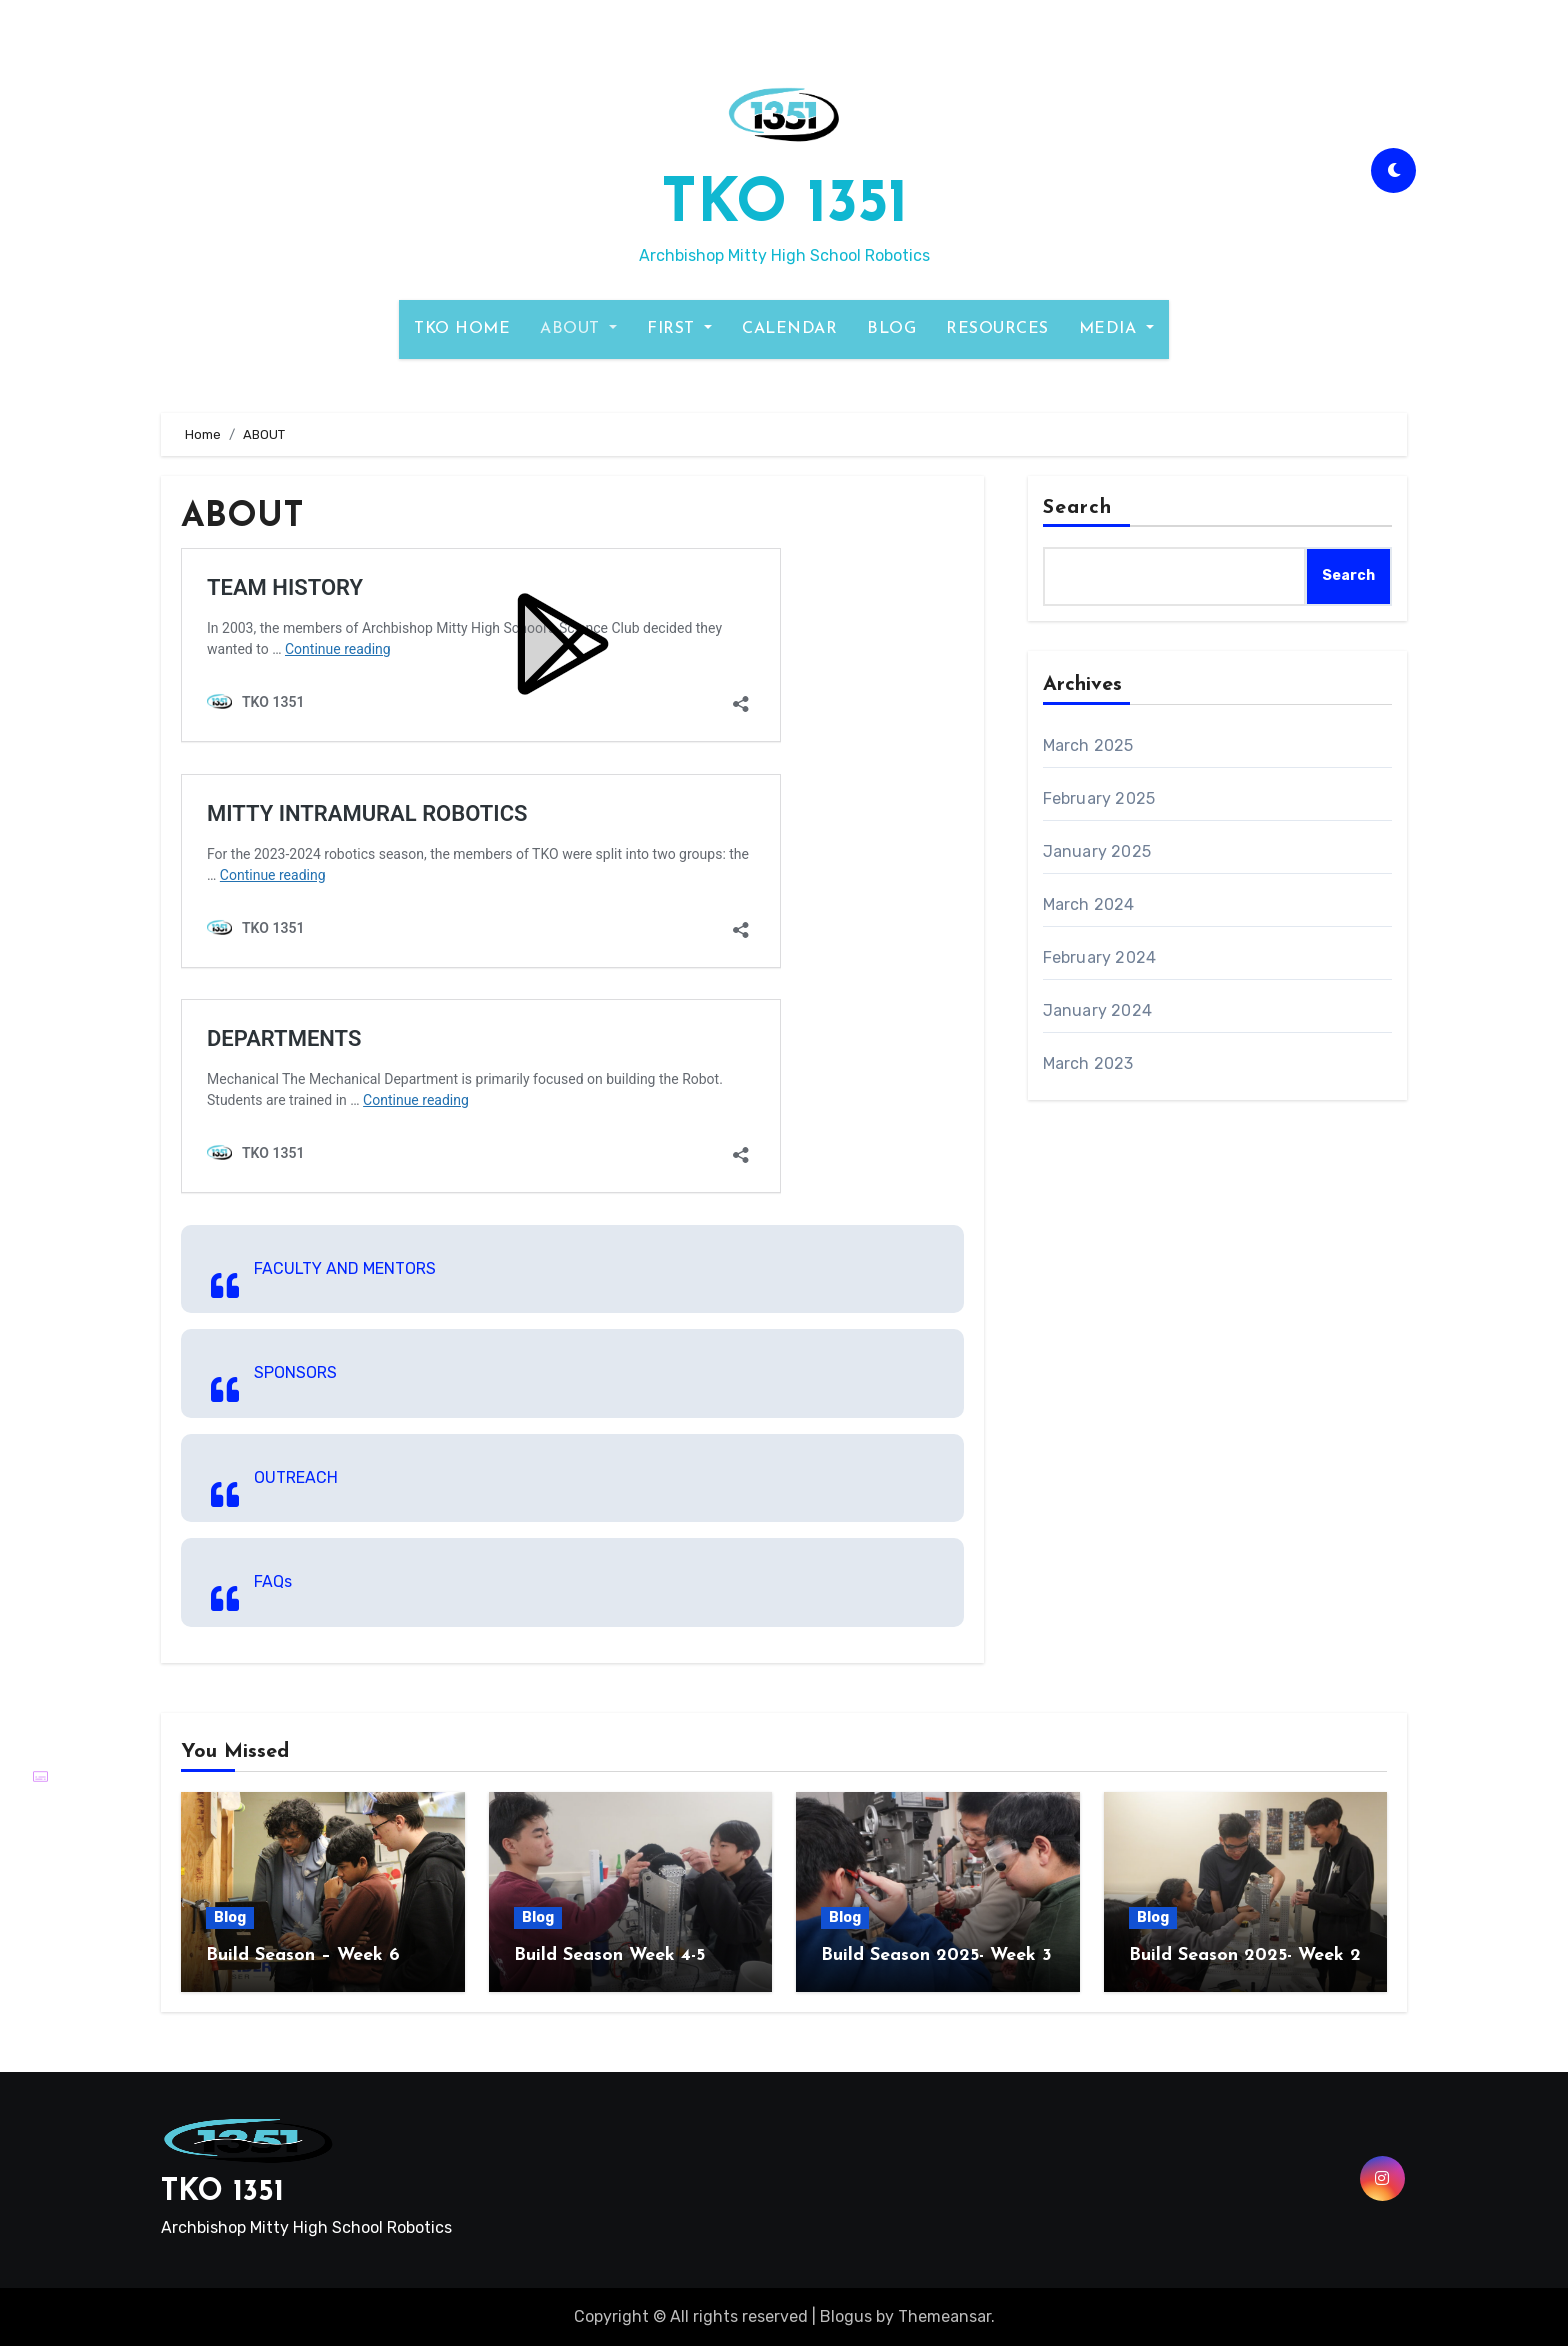 The image size is (1568, 2346). Describe the element at coordinates (40, 1776) in the screenshot. I see `enable subtitles or closed captions` at that location.